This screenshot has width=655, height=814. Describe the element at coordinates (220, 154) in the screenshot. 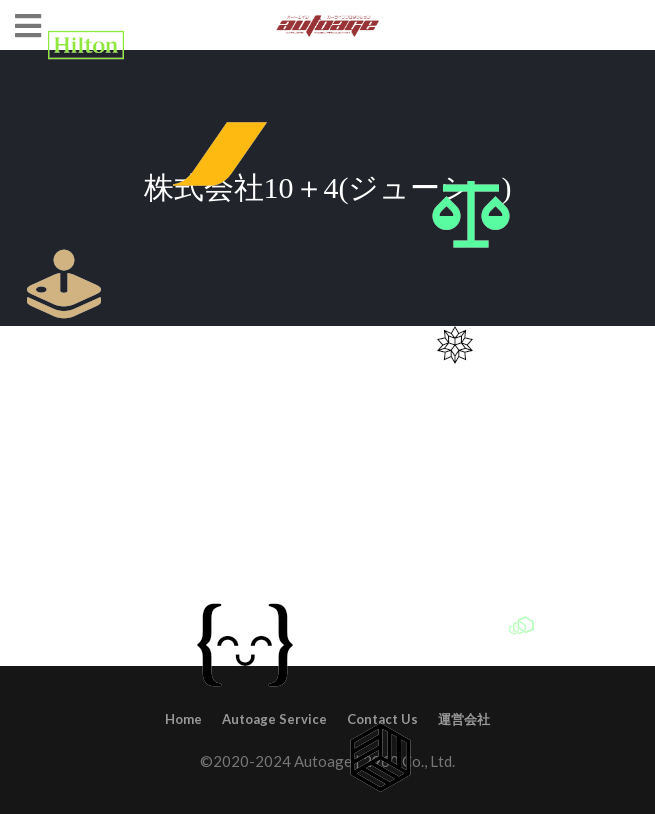

I see `visit the Air France website or app` at that location.